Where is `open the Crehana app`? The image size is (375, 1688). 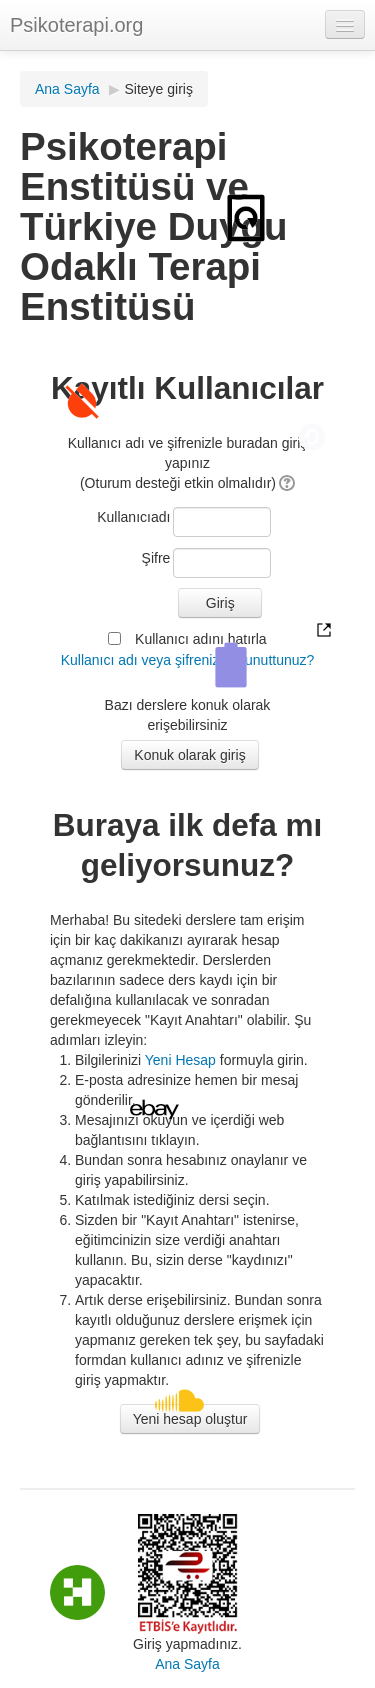 open the Crehana app is located at coordinates (77, 1592).